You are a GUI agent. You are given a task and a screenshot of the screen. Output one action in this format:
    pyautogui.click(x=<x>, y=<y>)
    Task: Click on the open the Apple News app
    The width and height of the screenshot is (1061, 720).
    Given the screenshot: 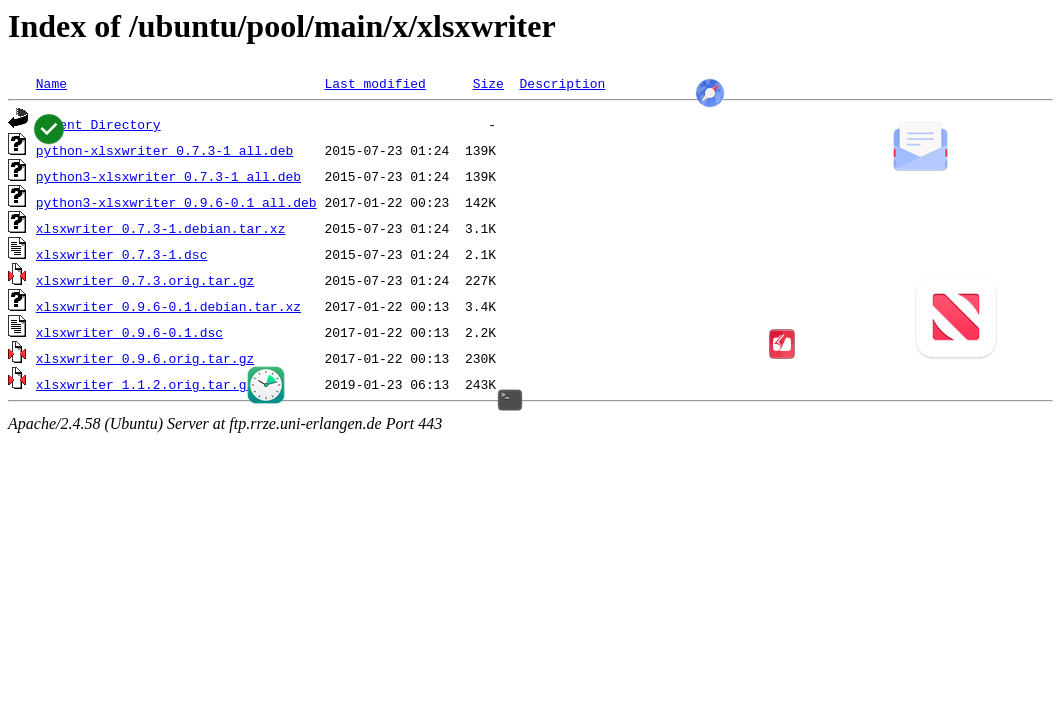 What is the action you would take?
    pyautogui.click(x=956, y=317)
    